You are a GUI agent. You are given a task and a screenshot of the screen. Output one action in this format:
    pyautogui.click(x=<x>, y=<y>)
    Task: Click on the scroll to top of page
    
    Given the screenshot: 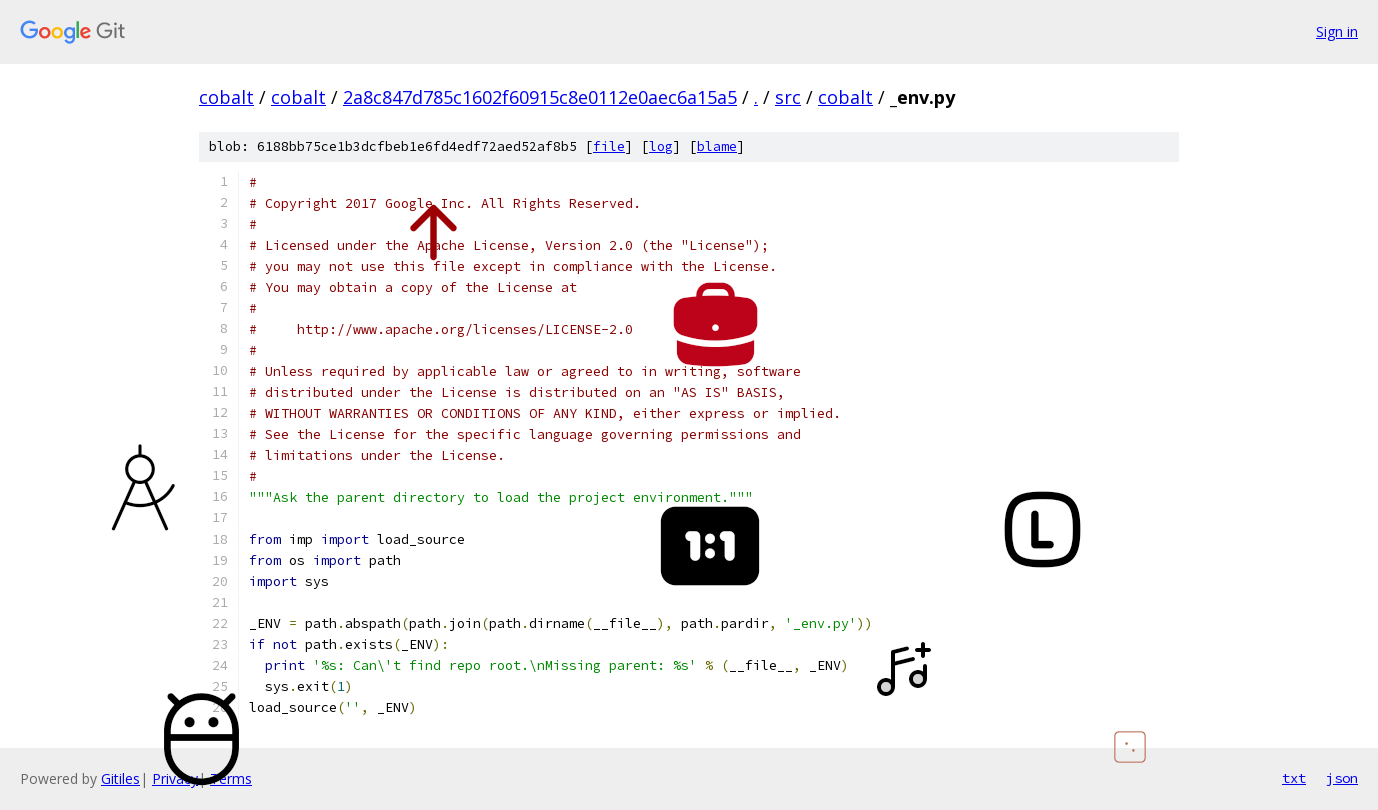 What is the action you would take?
    pyautogui.click(x=433, y=232)
    